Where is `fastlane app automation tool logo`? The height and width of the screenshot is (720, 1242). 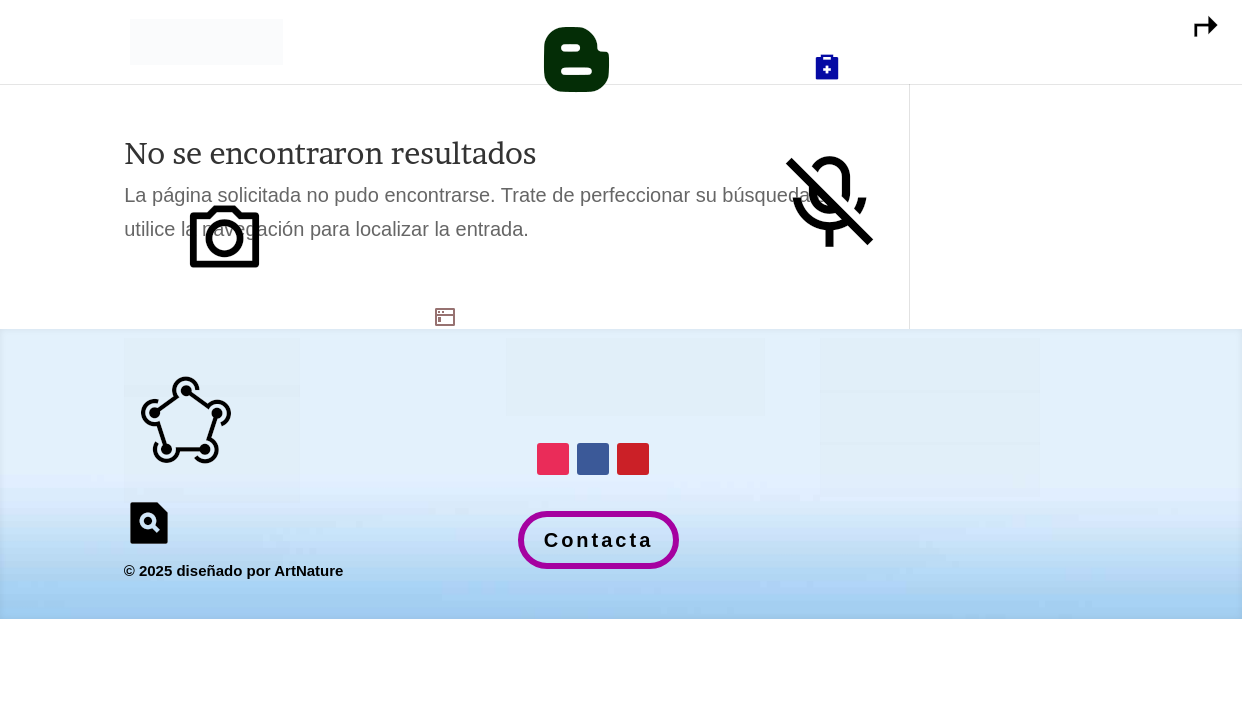 fastlane app automation tool logo is located at coordinates (186, 420).